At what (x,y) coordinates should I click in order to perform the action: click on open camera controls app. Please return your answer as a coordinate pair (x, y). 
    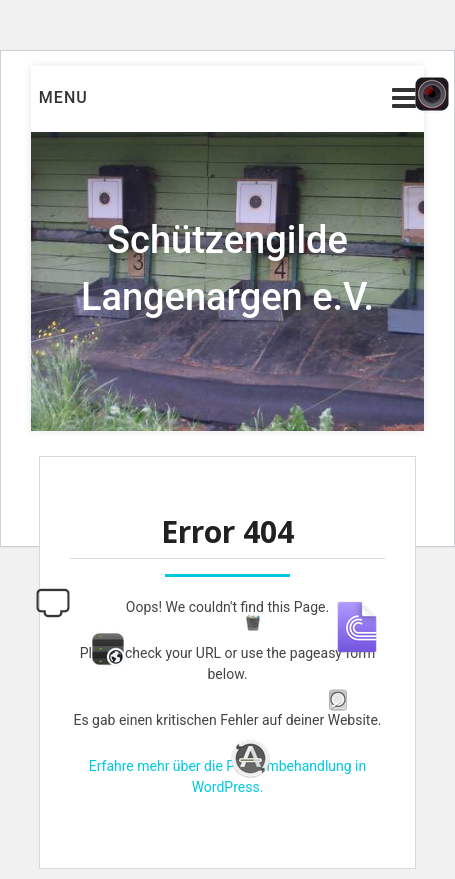
    Looking at the image, I should click on (432, 94).